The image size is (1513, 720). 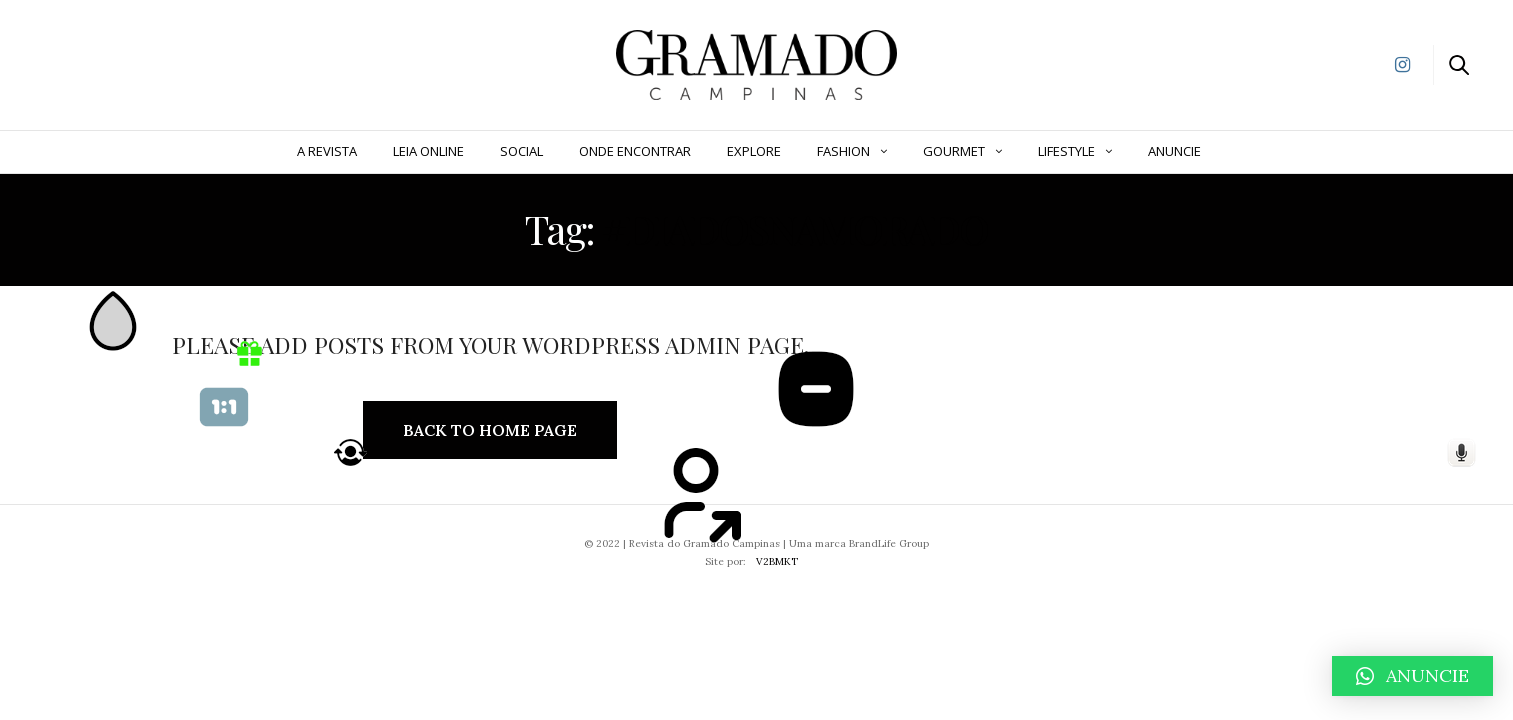 I want to click on switch between user accounts, so click(x=350, y=452).